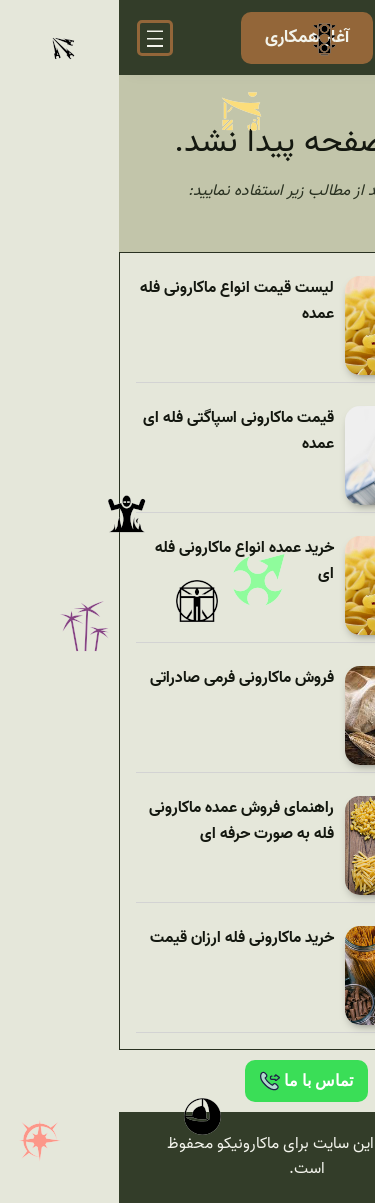 The height and width of the screenshot is (1203, 375). I want to click on set up camp in a desert region, so click(241, 111).